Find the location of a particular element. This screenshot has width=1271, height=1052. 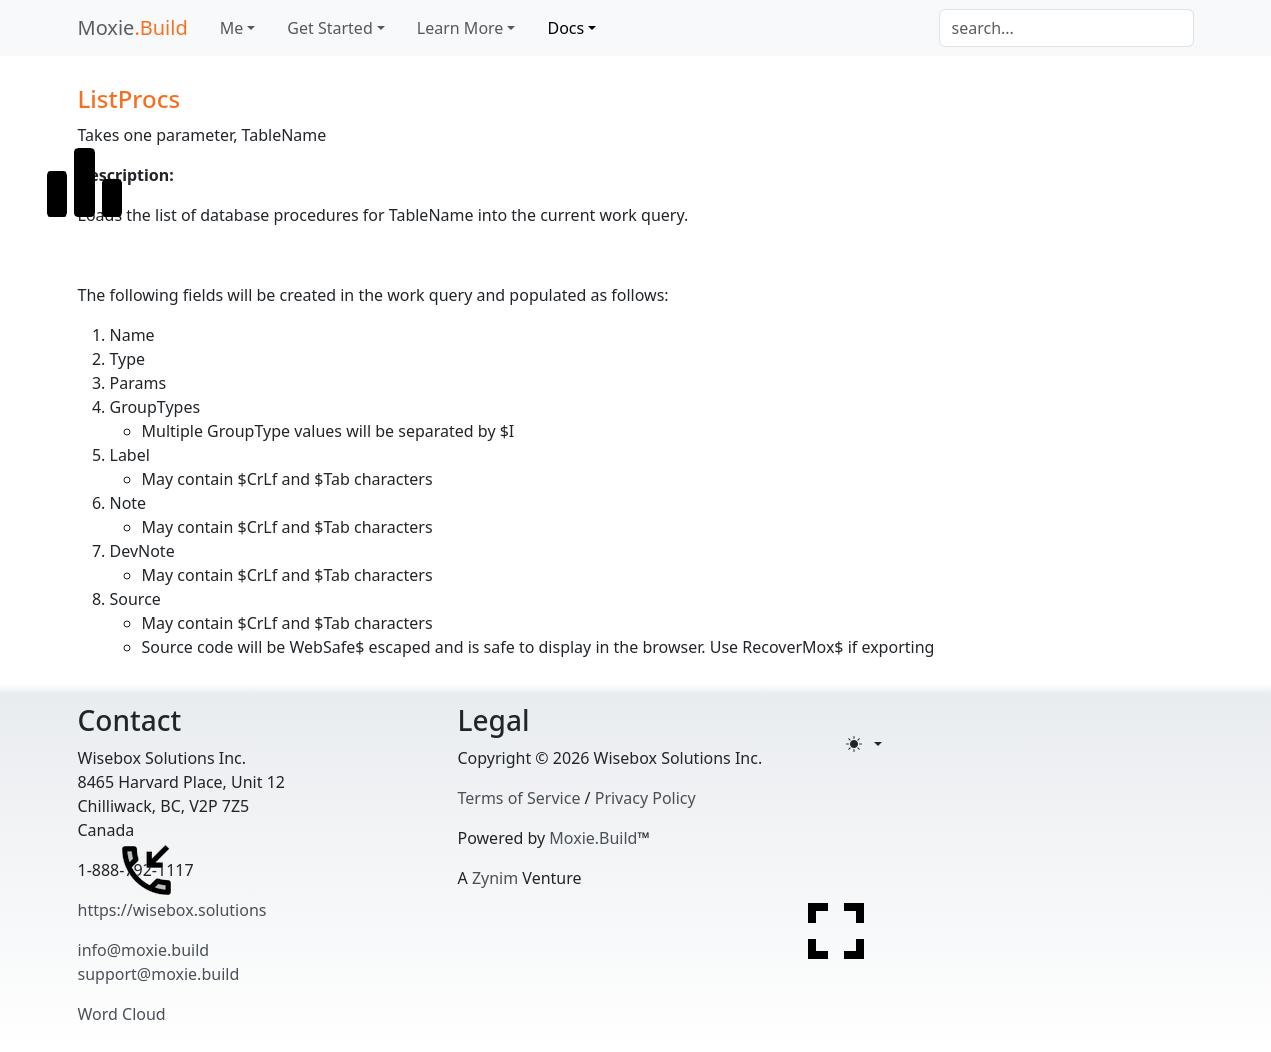

view leaderboard rankings is located at coordinates (84, 182).